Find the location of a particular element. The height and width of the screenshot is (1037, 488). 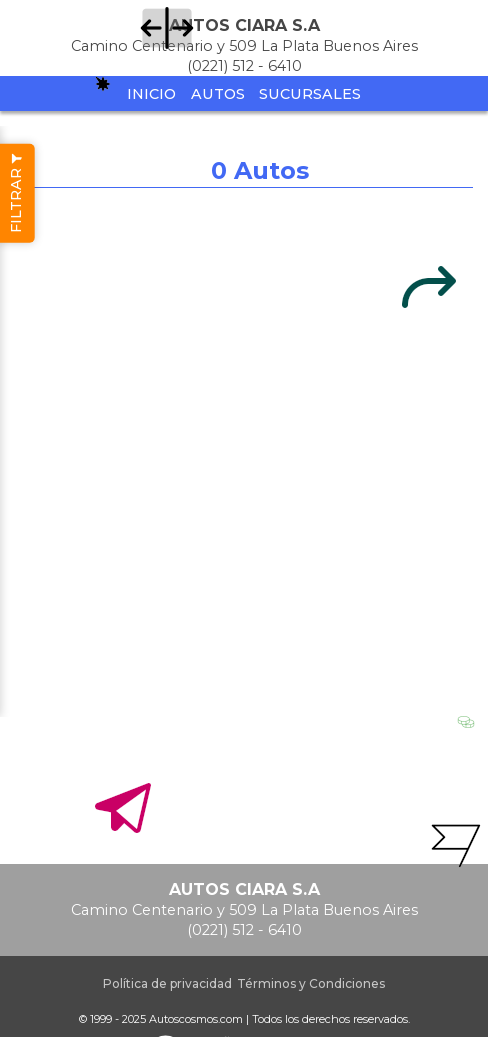

expand content horizontally is located at coordinates (167, 28).